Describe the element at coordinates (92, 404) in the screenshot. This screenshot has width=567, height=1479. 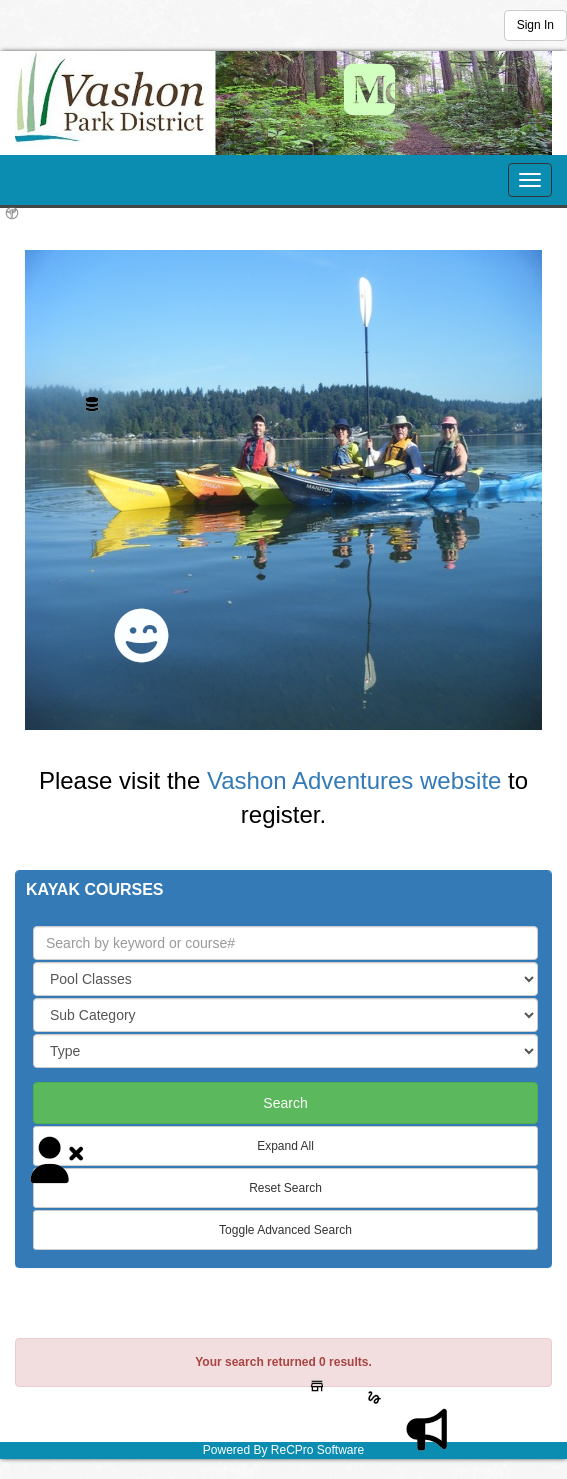
I see `access database storage` at that location.